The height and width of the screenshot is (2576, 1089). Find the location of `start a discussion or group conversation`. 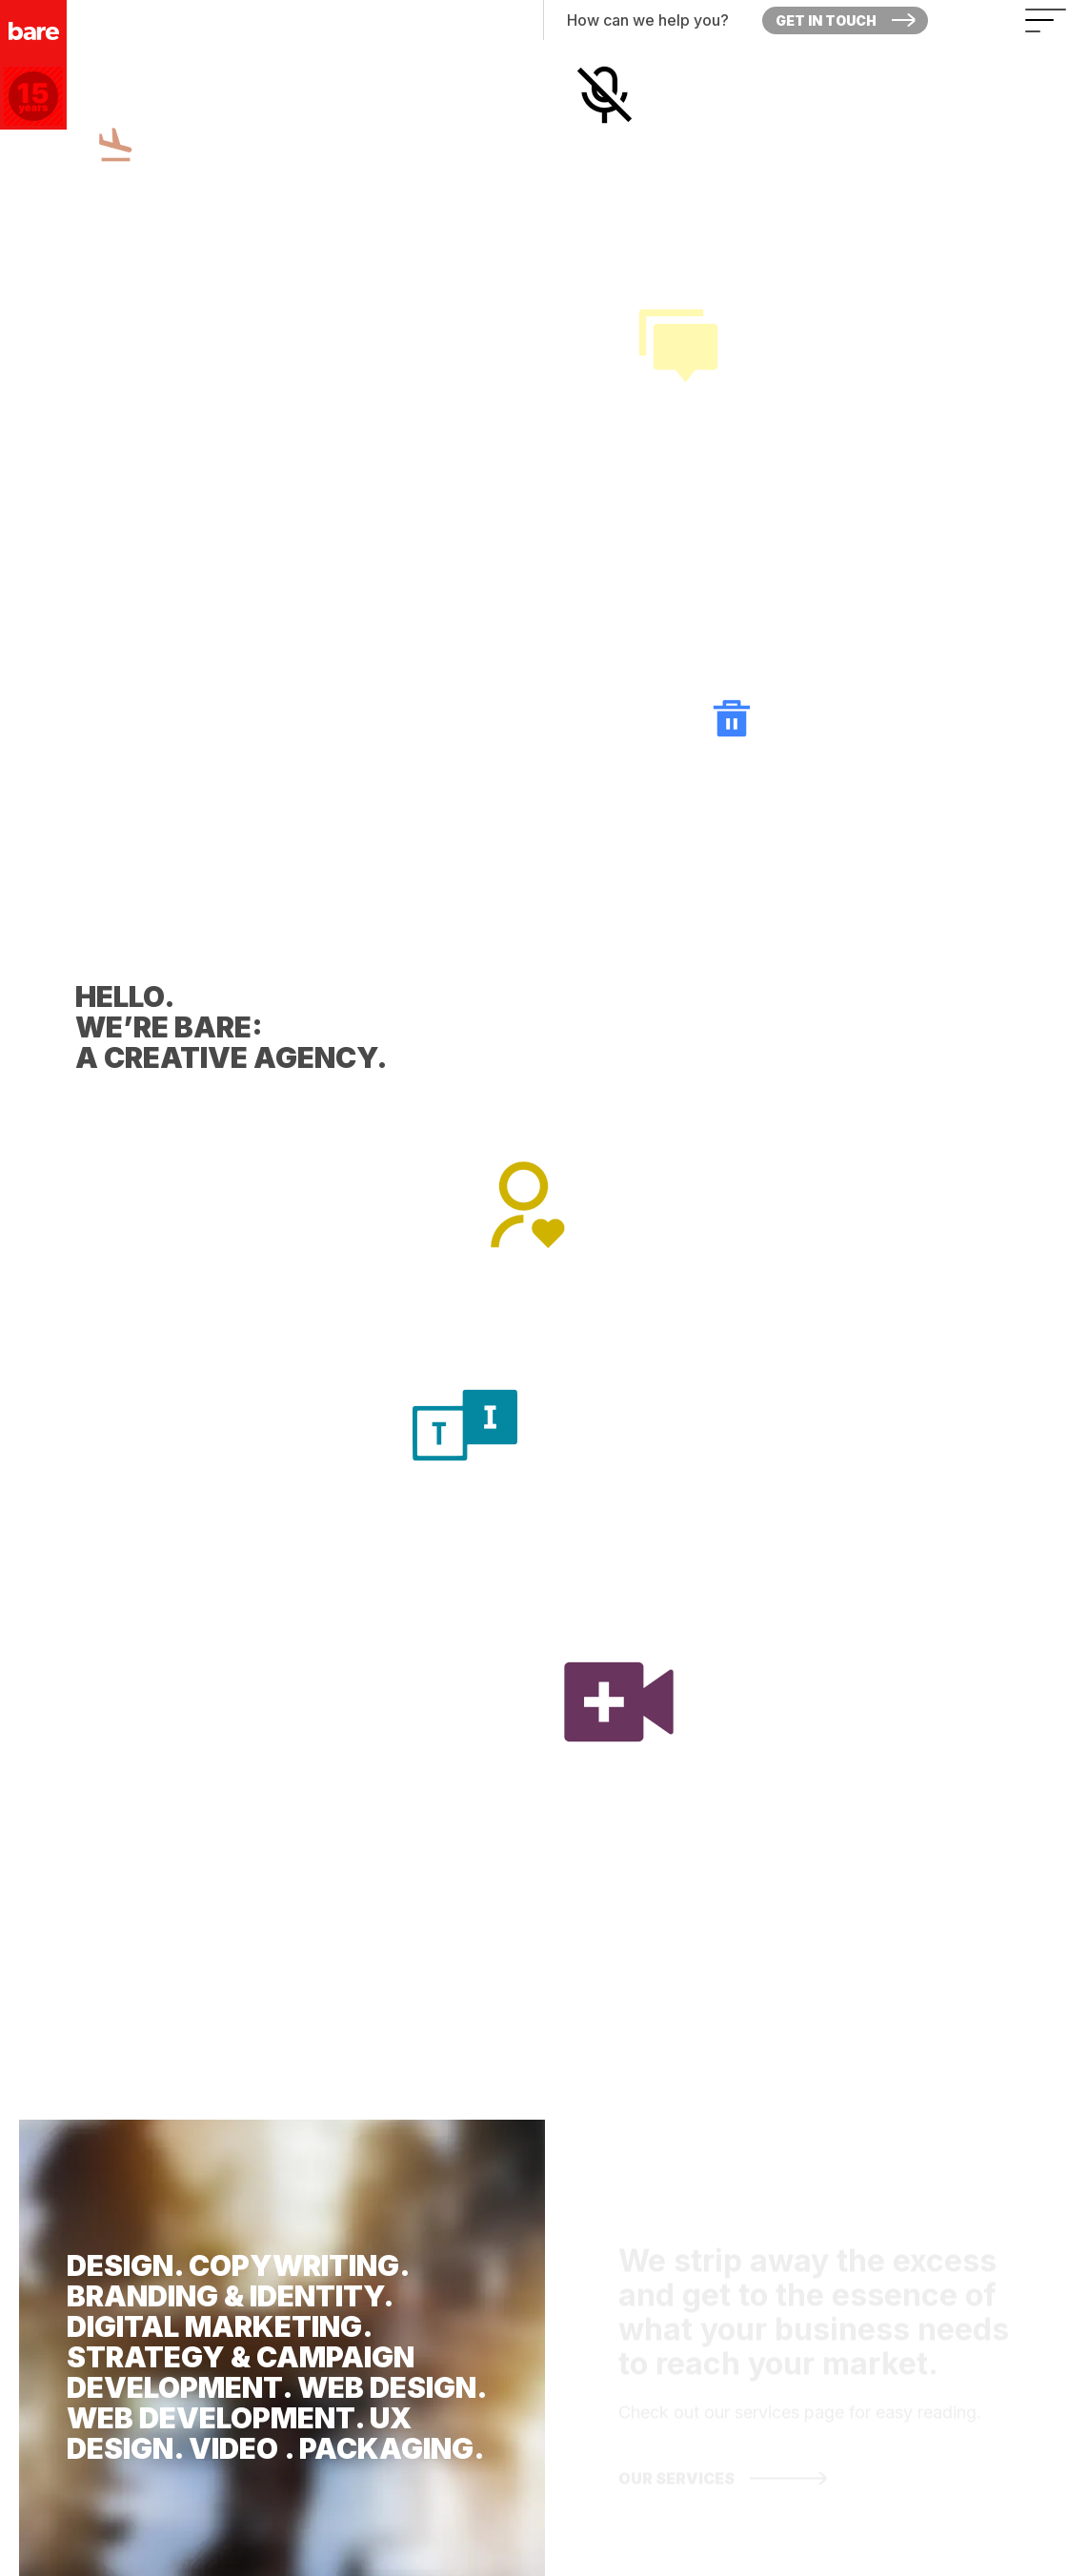

start a discussion or group conversation is located at coordinates (678, 345).